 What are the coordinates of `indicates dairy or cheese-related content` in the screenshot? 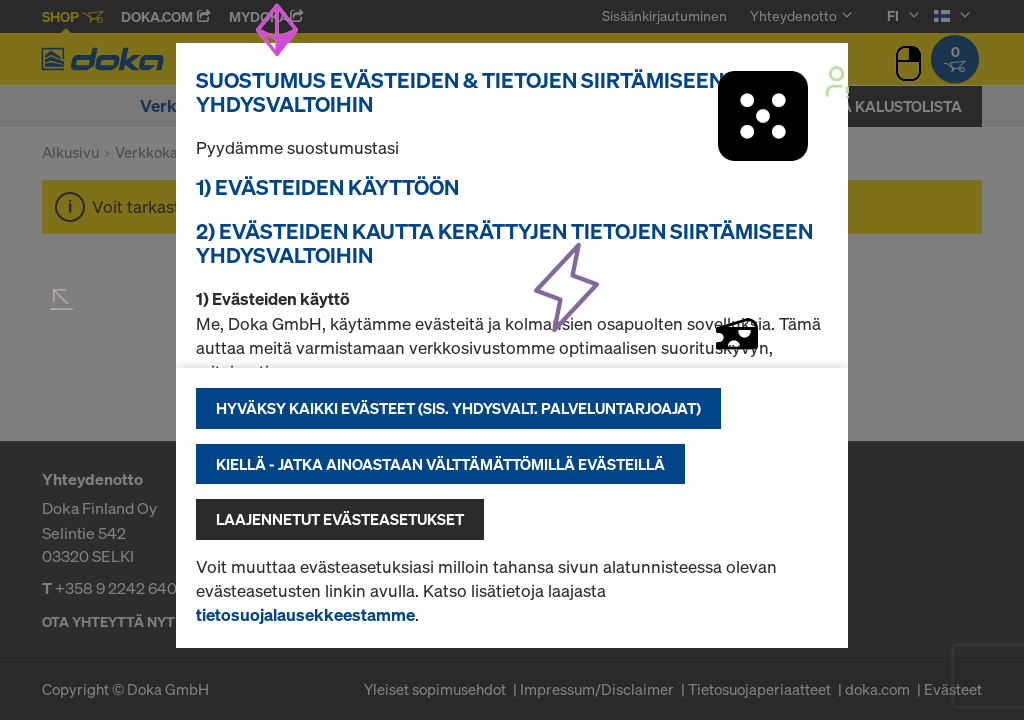 It's located at (737, 336).